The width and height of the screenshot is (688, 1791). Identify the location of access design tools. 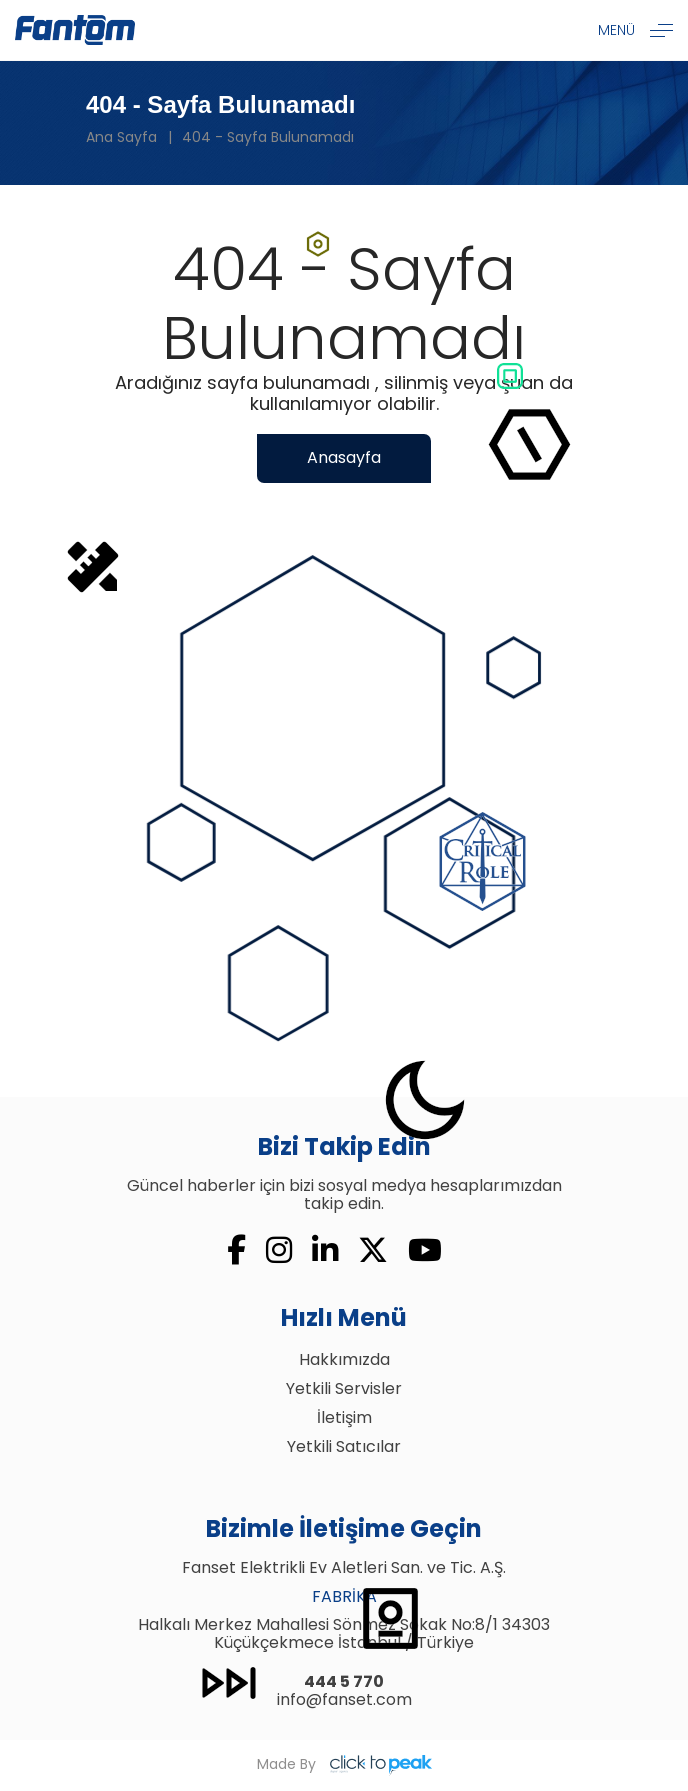
(93, 567).